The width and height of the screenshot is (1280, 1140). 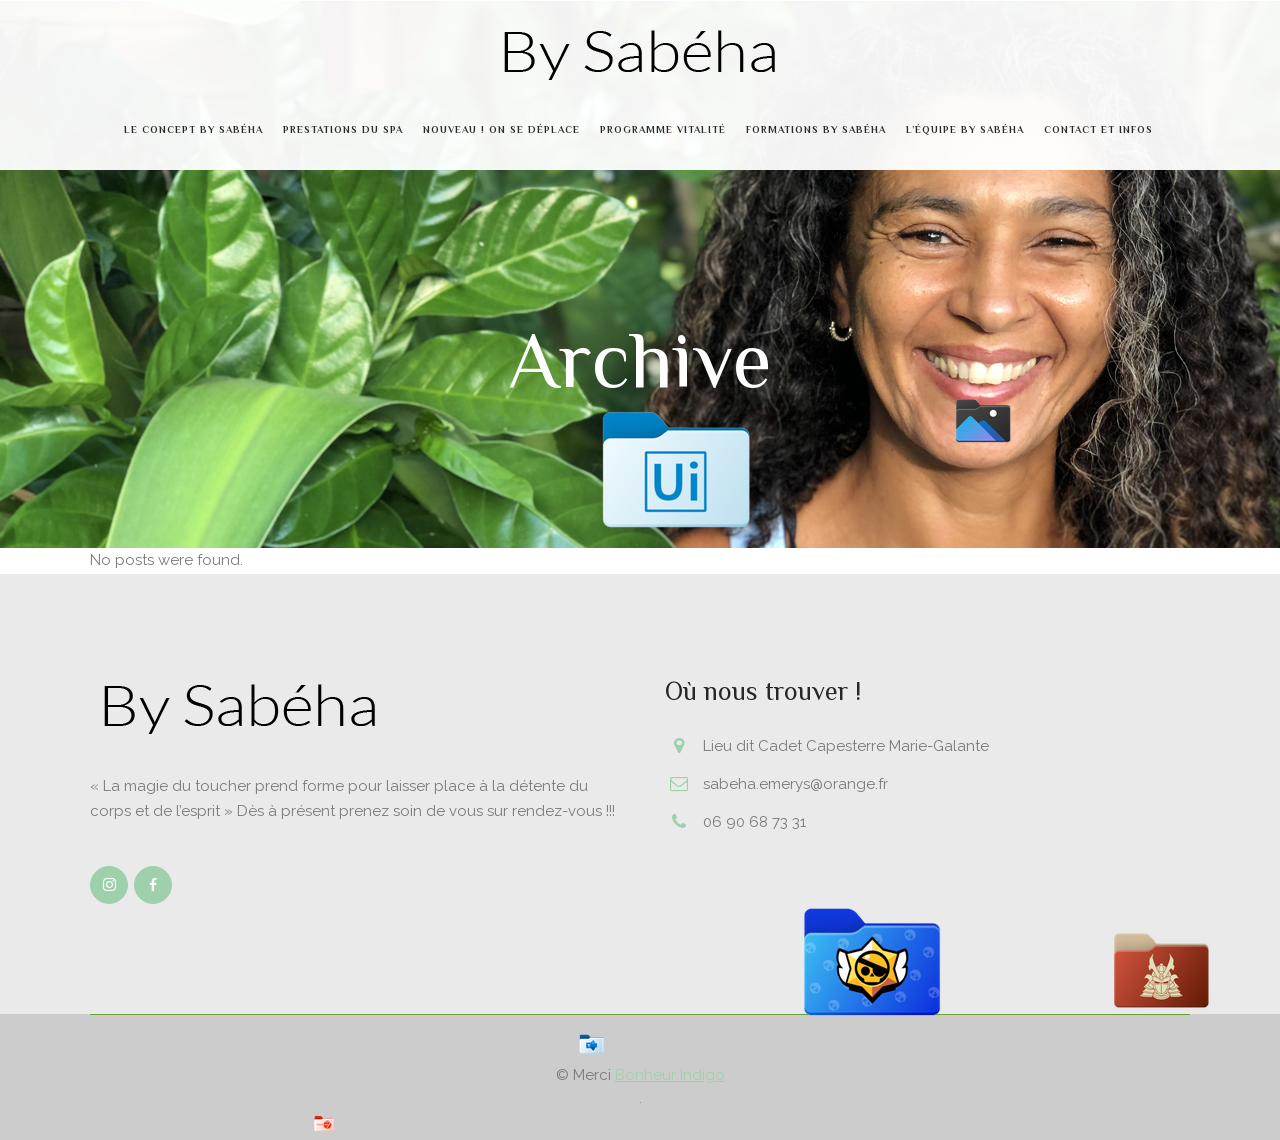 I want to click on open framework7 project folder, so click(x=324, y=1124).